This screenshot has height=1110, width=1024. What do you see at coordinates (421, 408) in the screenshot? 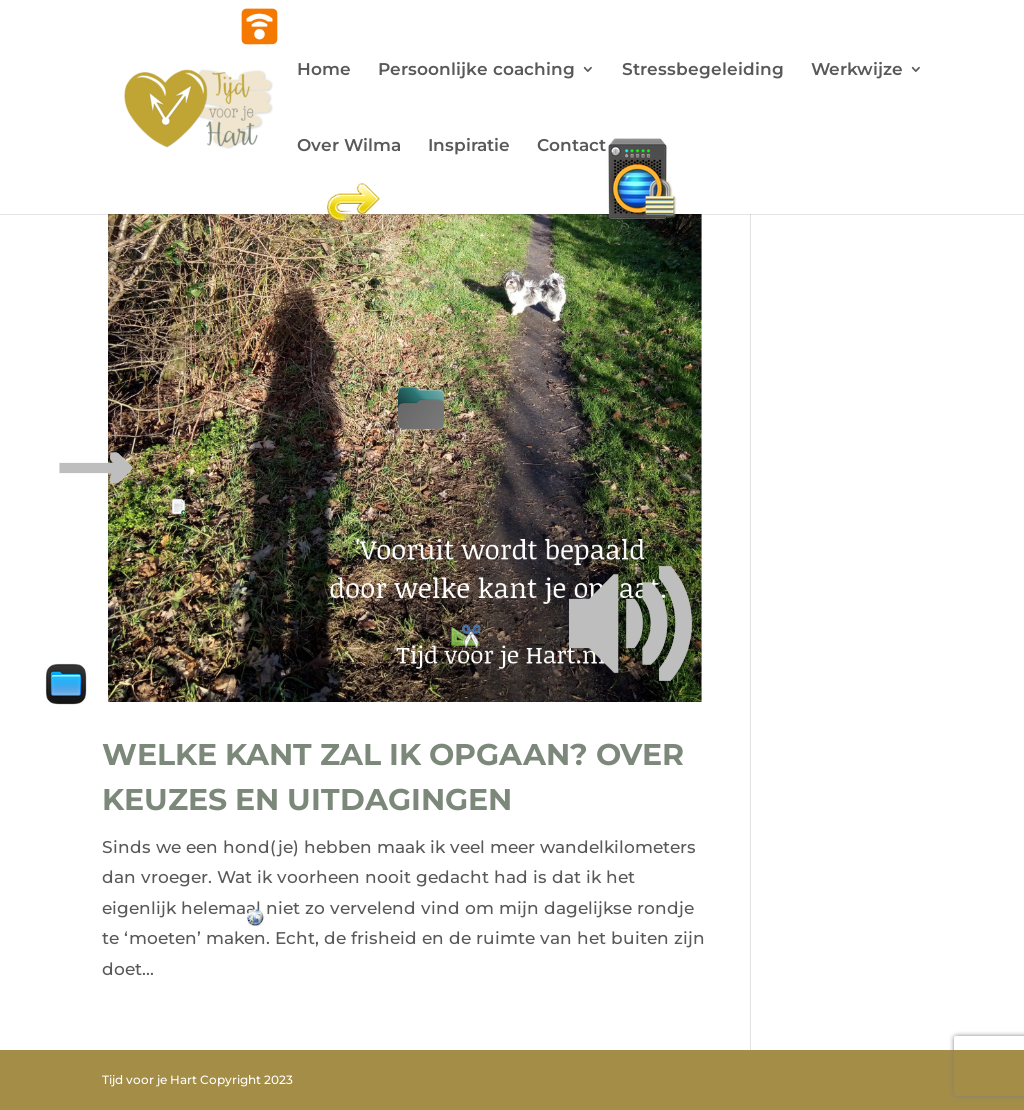
I see `open folder containing files` at bounding box center [421, 408].